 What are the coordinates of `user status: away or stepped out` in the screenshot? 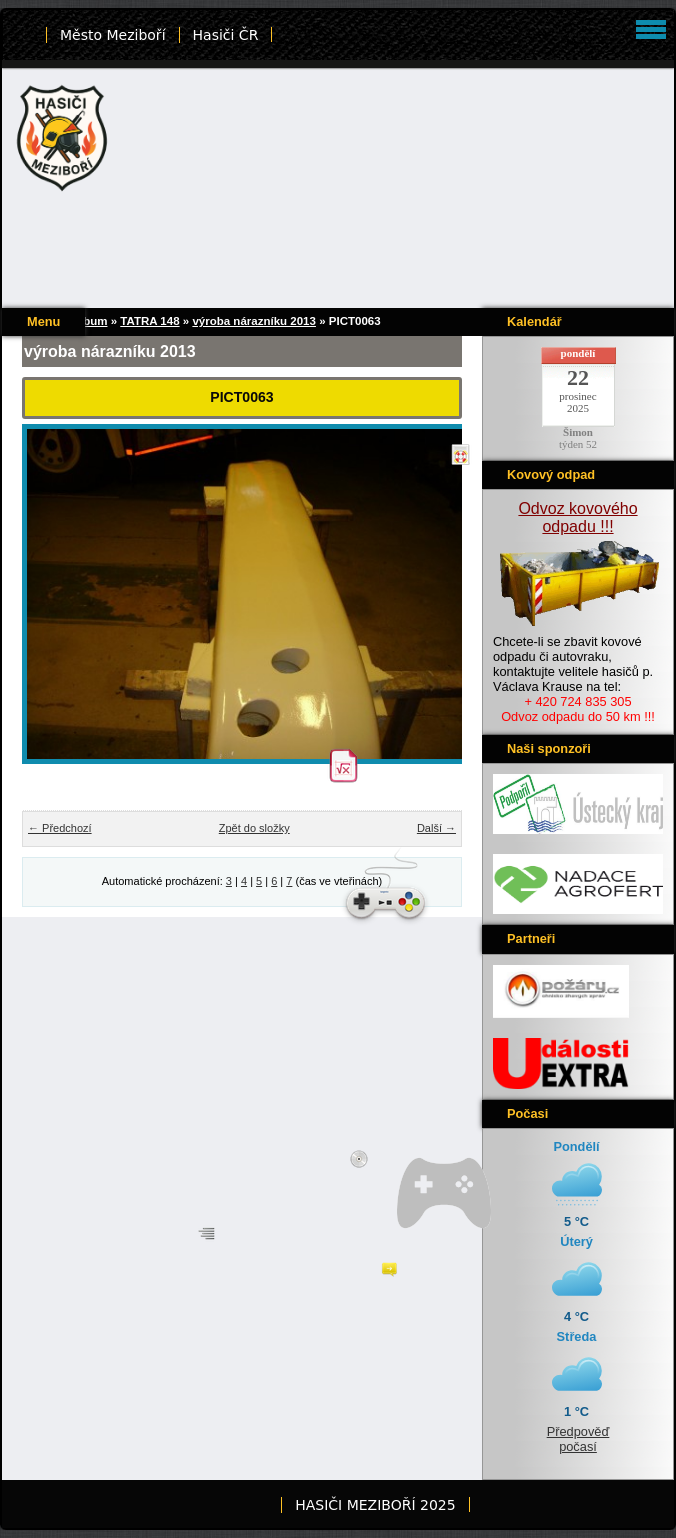 It's located at (389, 1269).